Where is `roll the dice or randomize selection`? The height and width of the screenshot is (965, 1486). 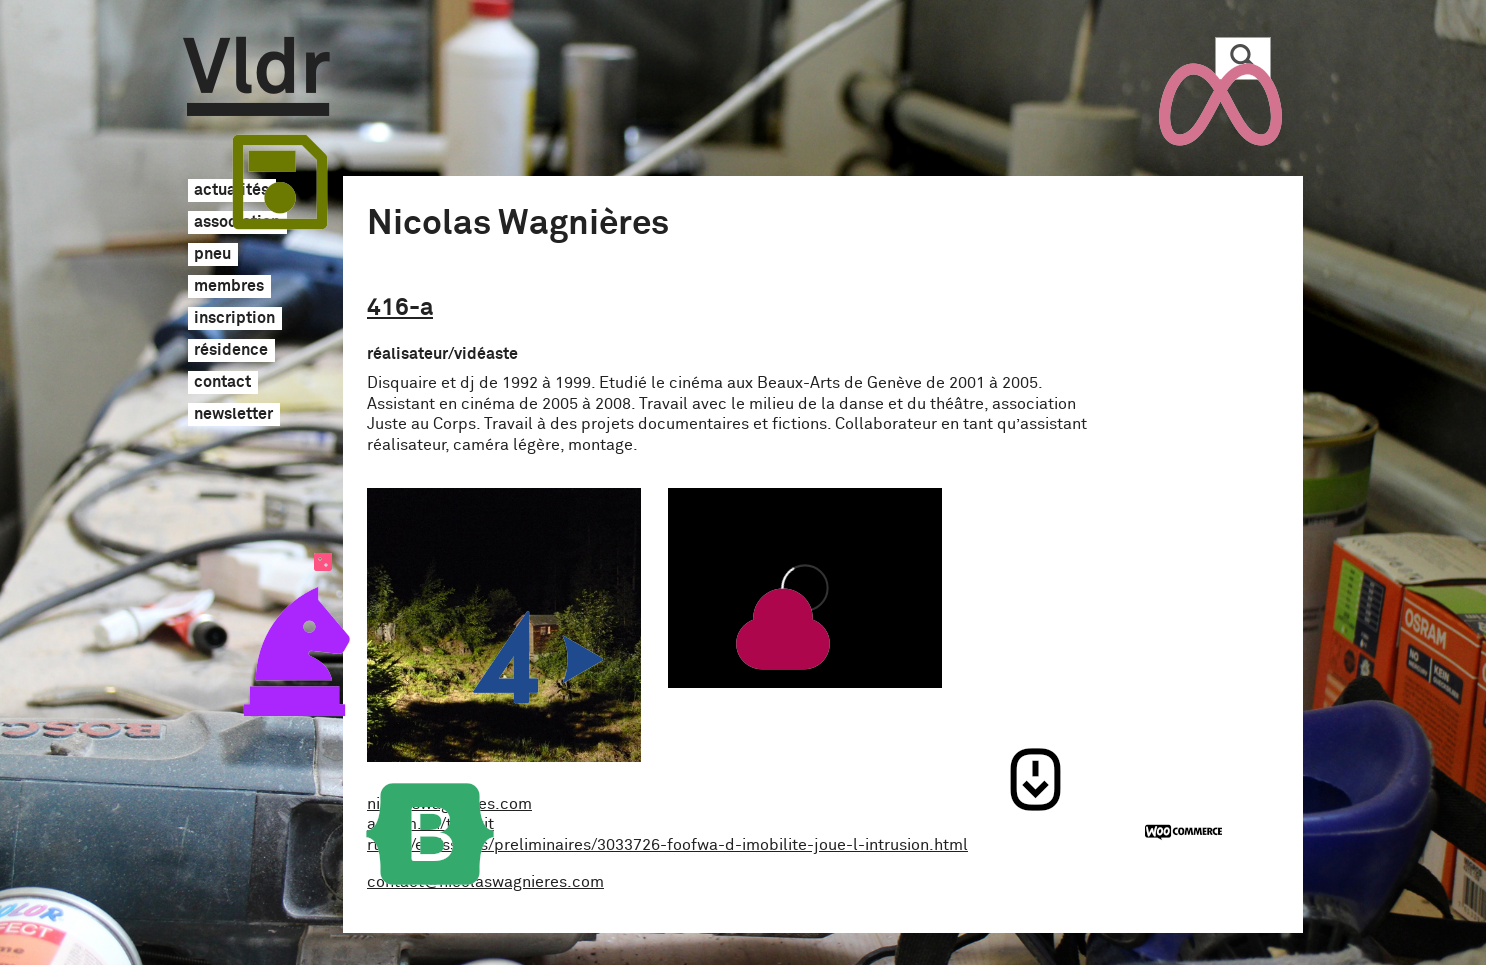 roll the dice or randomize selection is located at coordinates (323, 562).